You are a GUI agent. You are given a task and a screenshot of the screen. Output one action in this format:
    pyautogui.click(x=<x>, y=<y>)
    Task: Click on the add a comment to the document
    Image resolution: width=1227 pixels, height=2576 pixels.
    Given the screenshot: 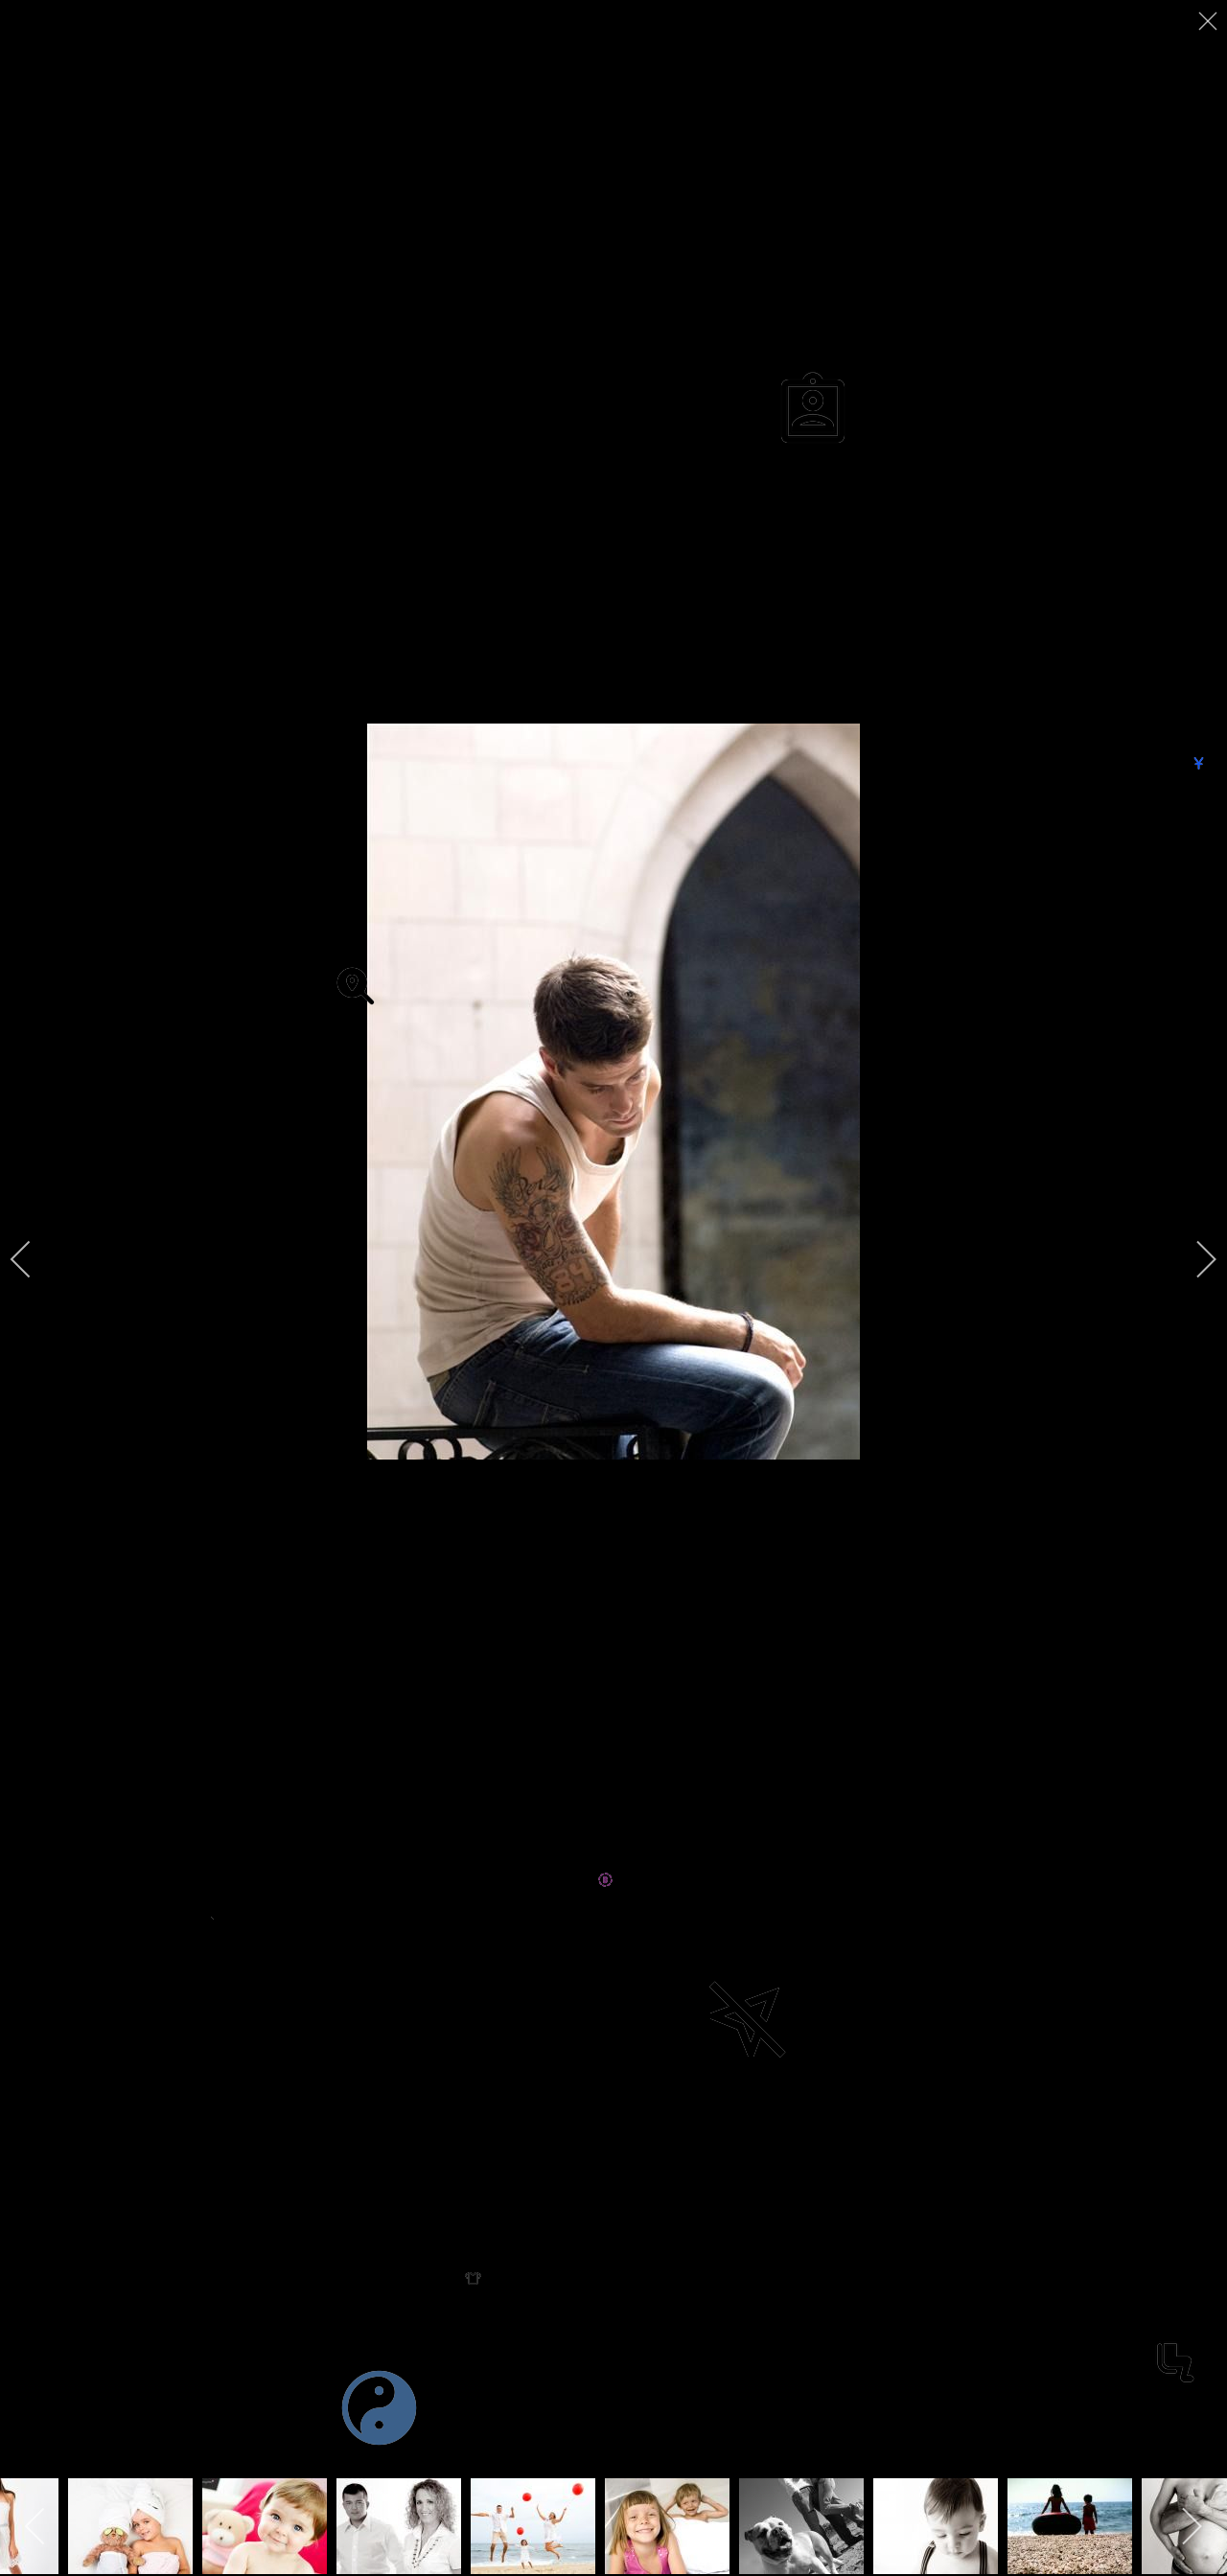 What is the action you would take?
    pyautogui.click(x=206, y=1912)
    